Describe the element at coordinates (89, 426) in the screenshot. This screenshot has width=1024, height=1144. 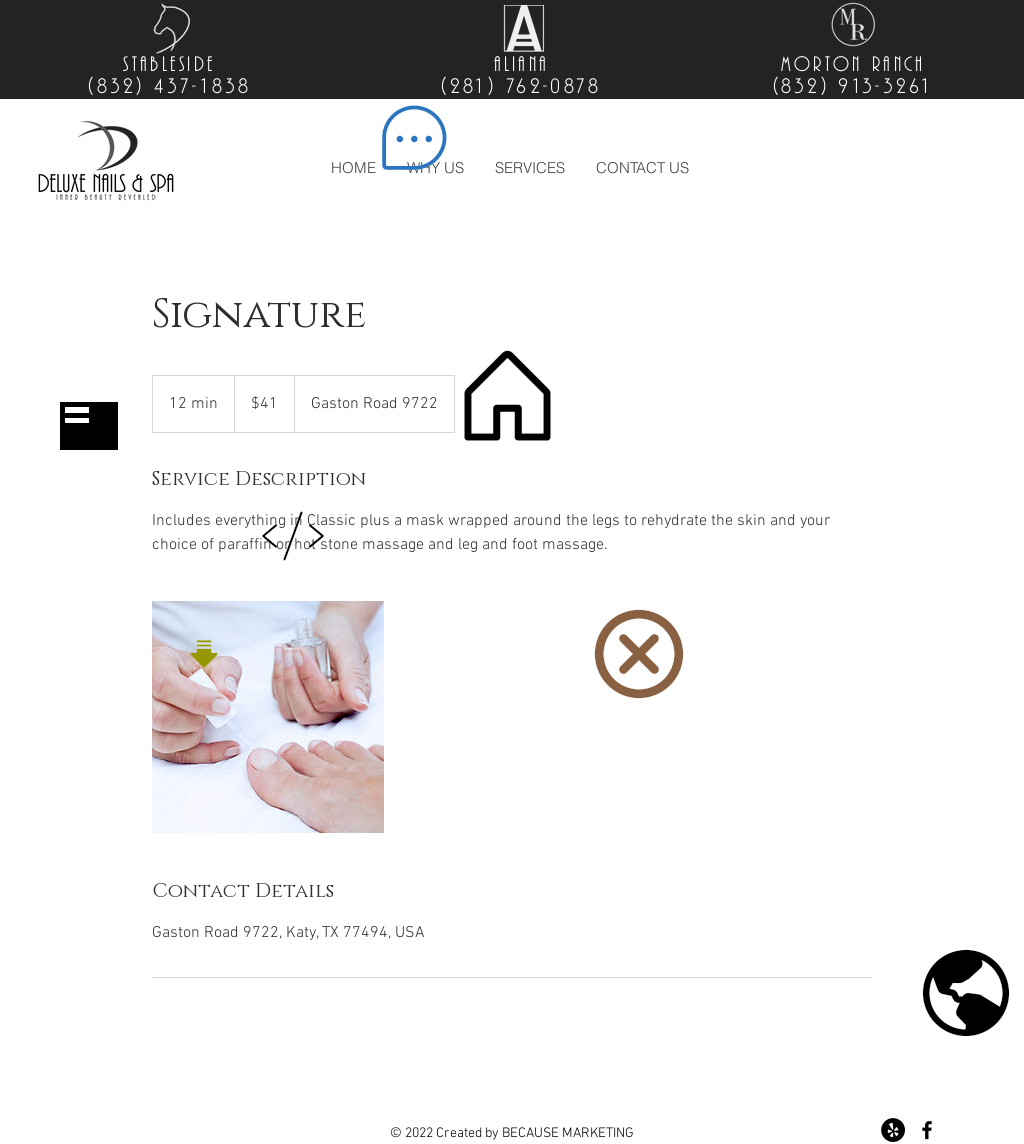
I see `view featured playlist` at that location.